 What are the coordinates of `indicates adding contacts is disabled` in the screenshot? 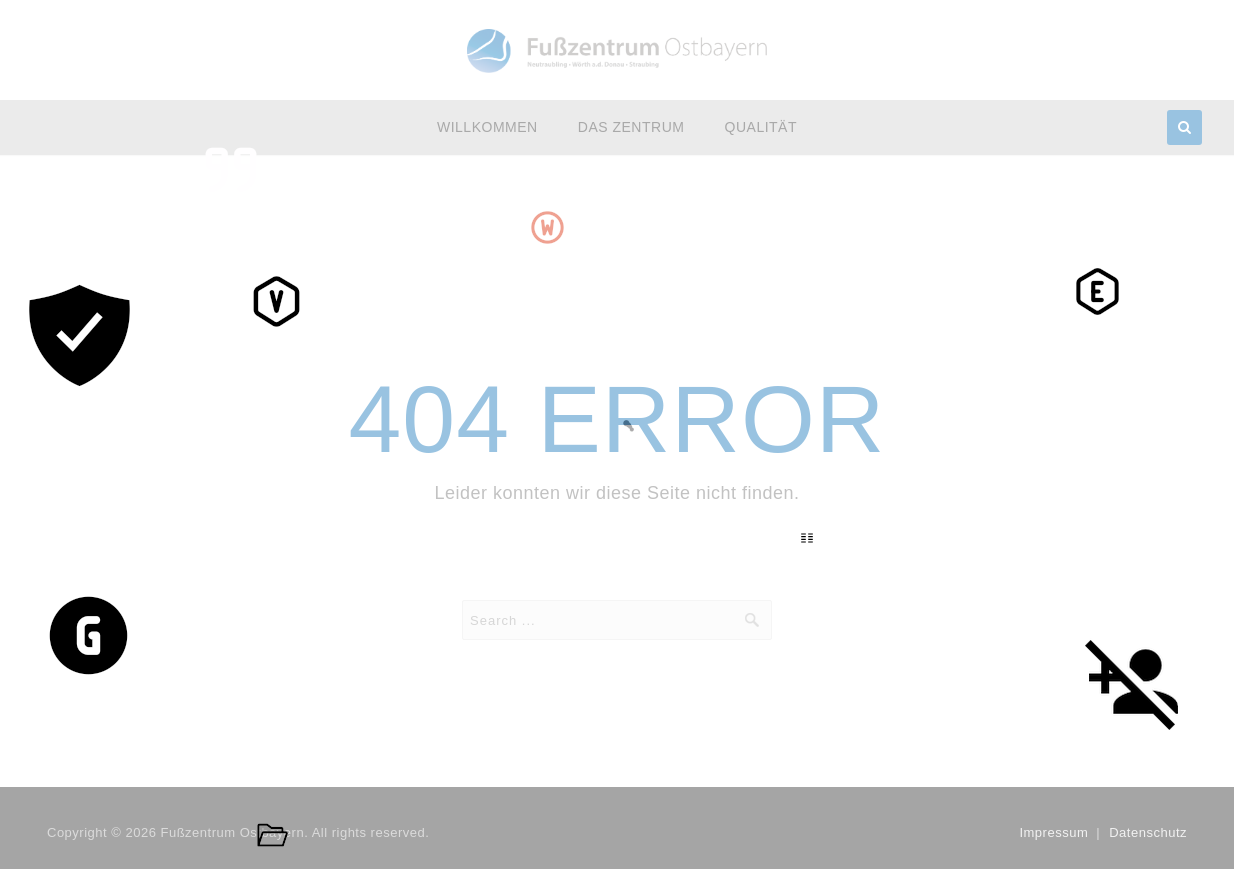 It's located at (1133, 681).